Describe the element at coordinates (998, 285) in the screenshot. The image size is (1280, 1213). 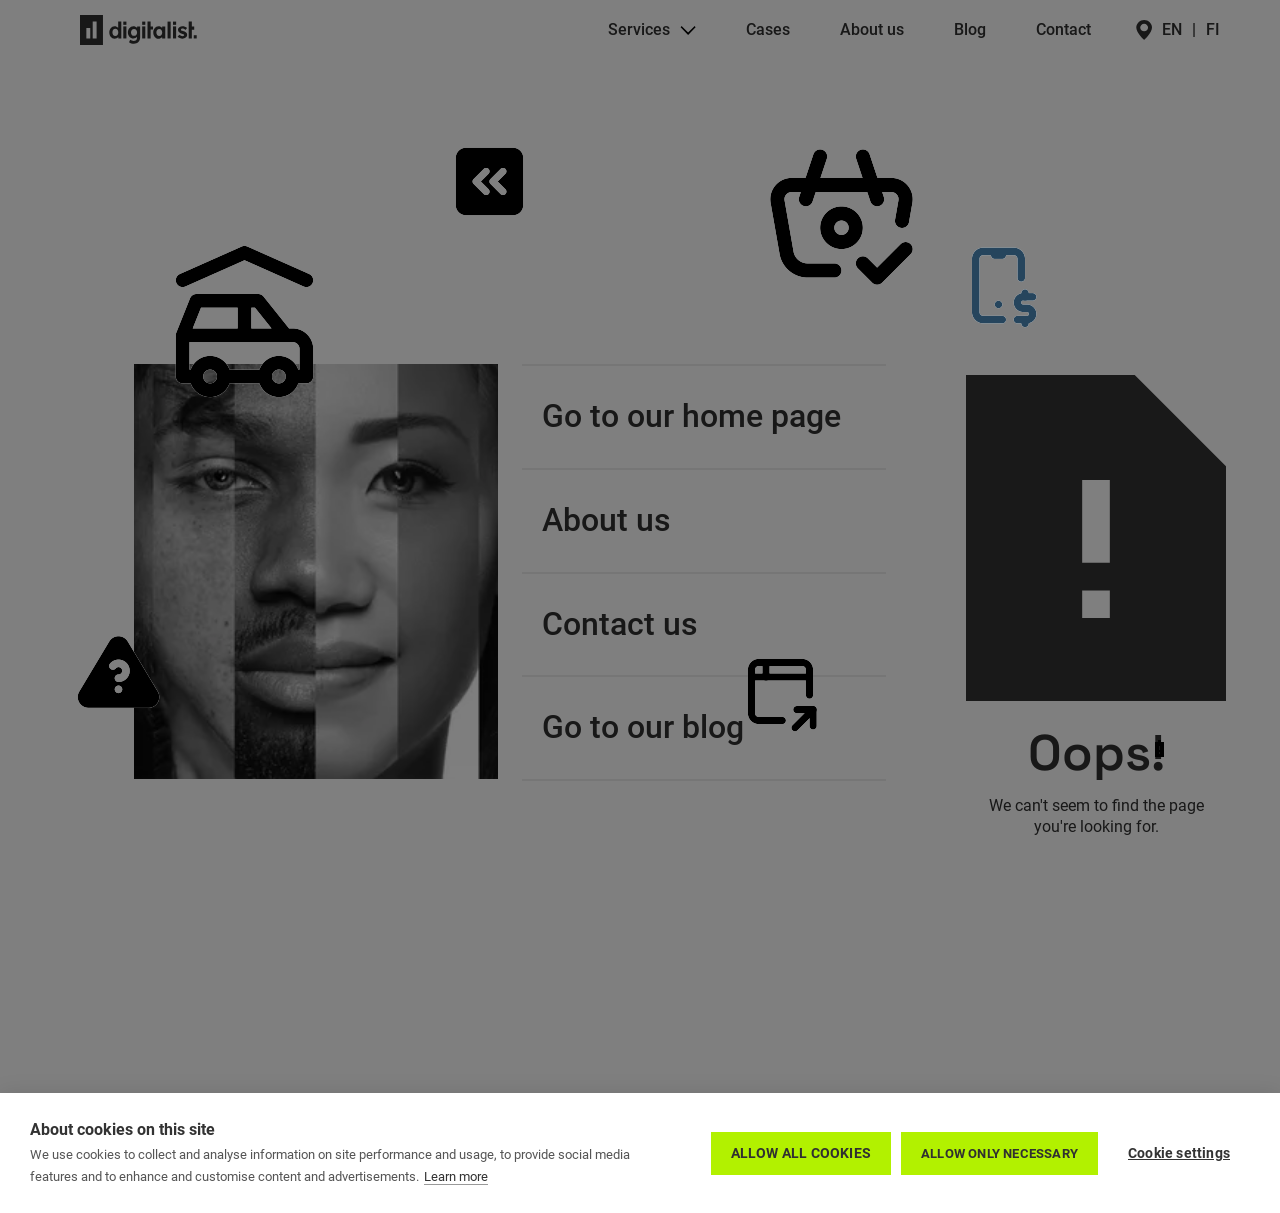
I see `mobile payment or banking app` at that location.